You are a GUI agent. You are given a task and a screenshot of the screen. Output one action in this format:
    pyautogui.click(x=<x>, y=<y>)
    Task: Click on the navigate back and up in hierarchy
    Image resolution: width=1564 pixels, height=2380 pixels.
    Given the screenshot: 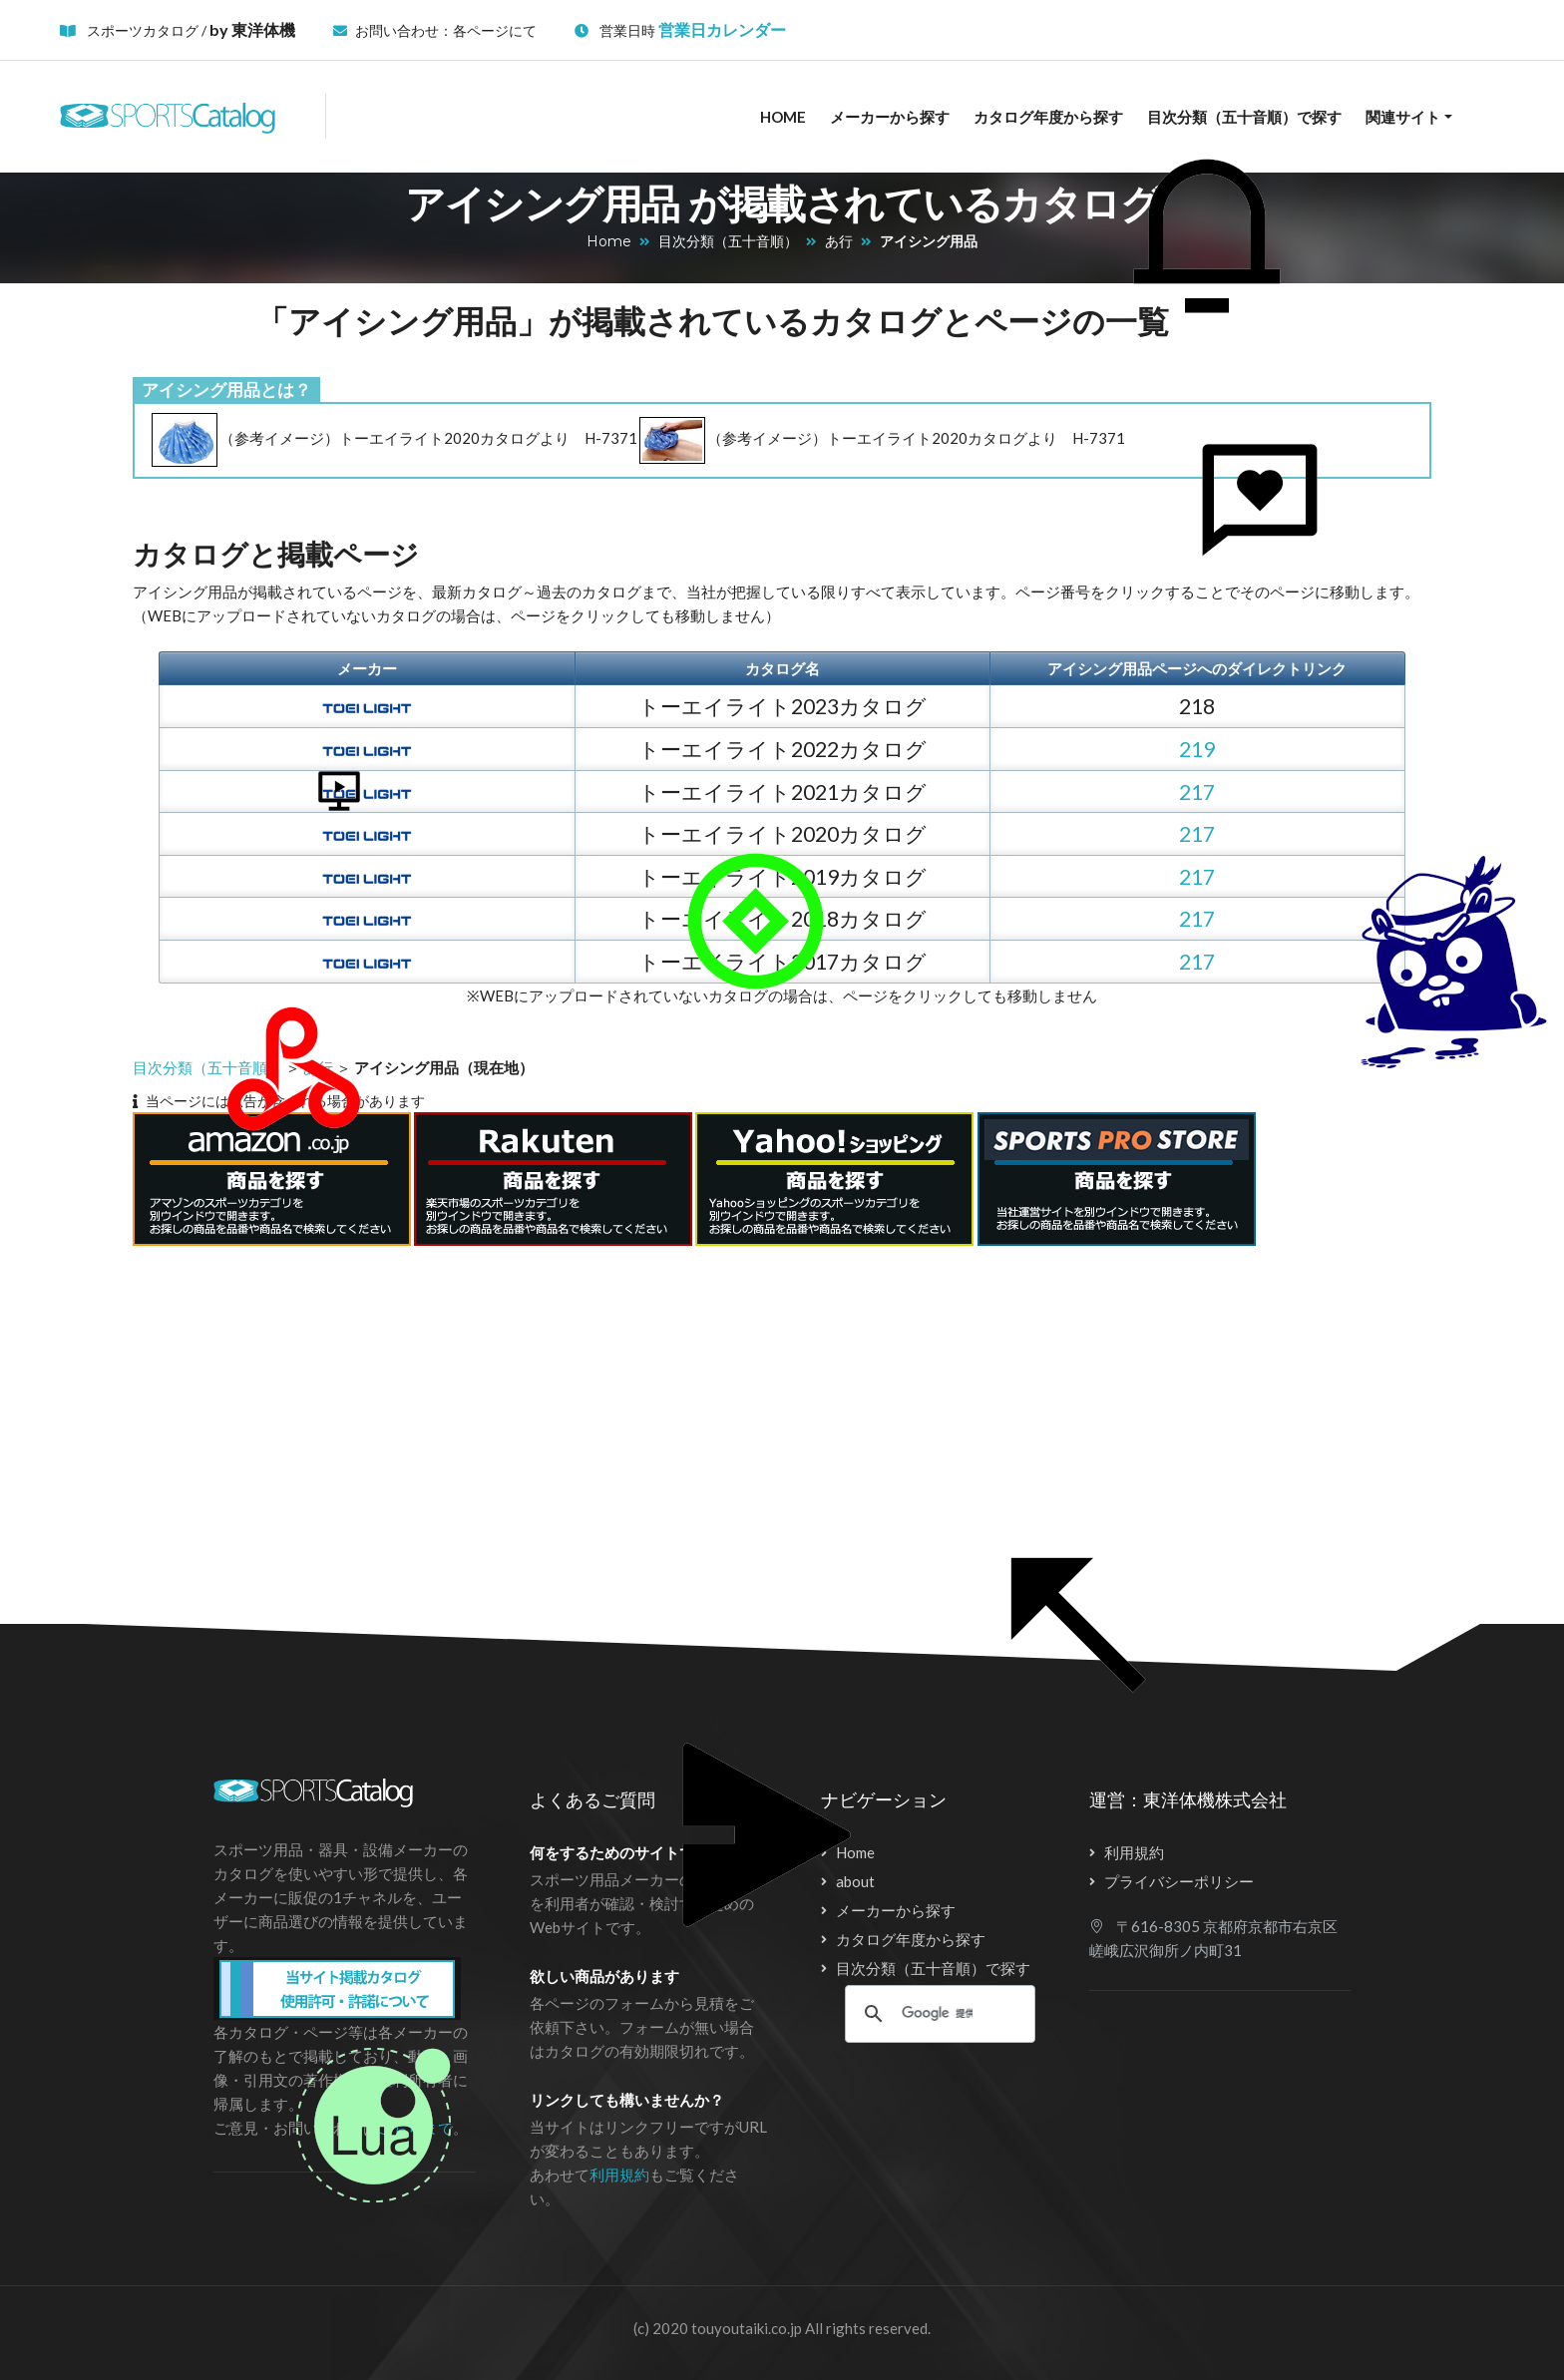 What is the action you would take?
    pyautogui.click(x=1075, y=1622)
    